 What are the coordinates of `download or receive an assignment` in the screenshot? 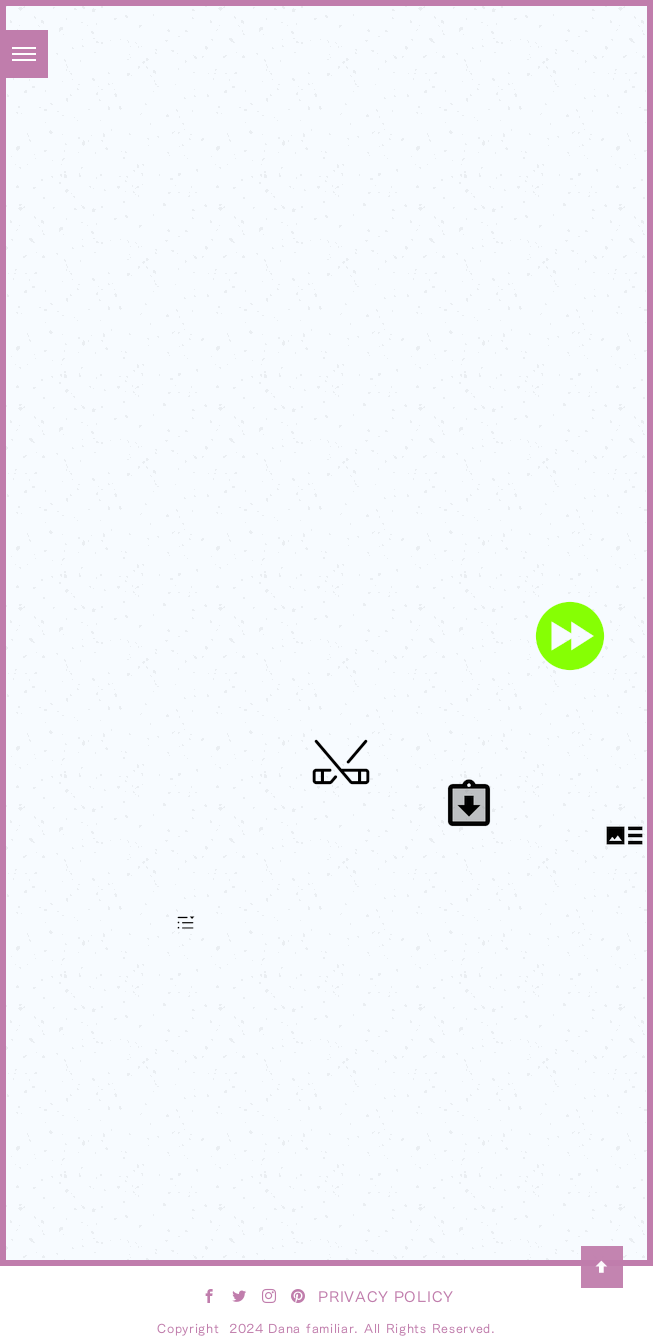 It's located at (469, 805).